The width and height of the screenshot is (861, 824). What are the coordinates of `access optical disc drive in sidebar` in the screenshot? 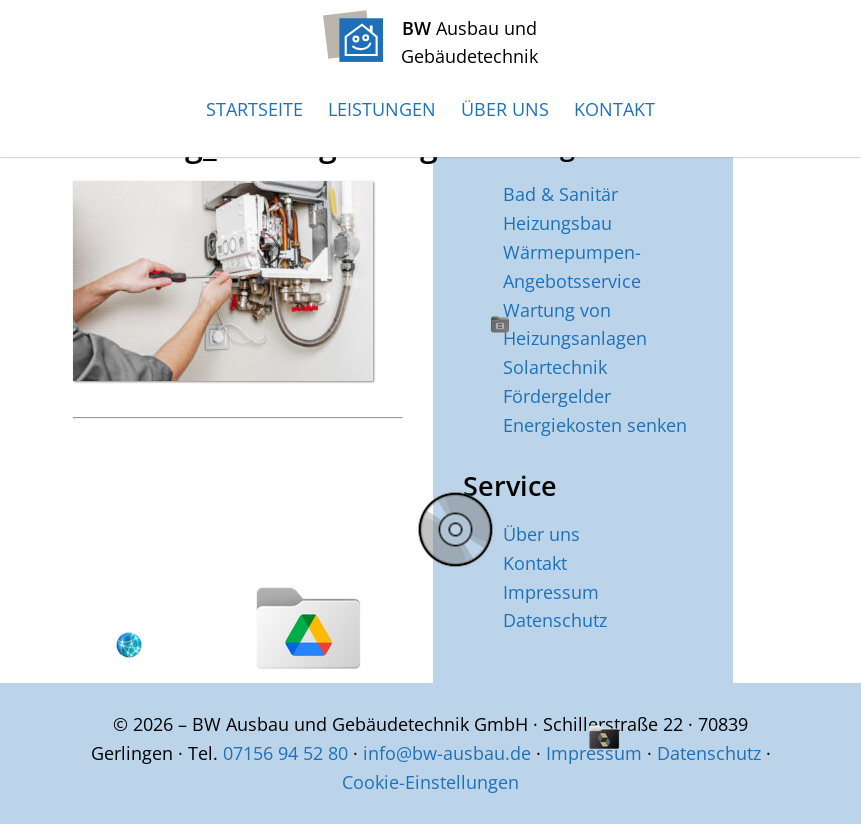 It's located at (455, 529).